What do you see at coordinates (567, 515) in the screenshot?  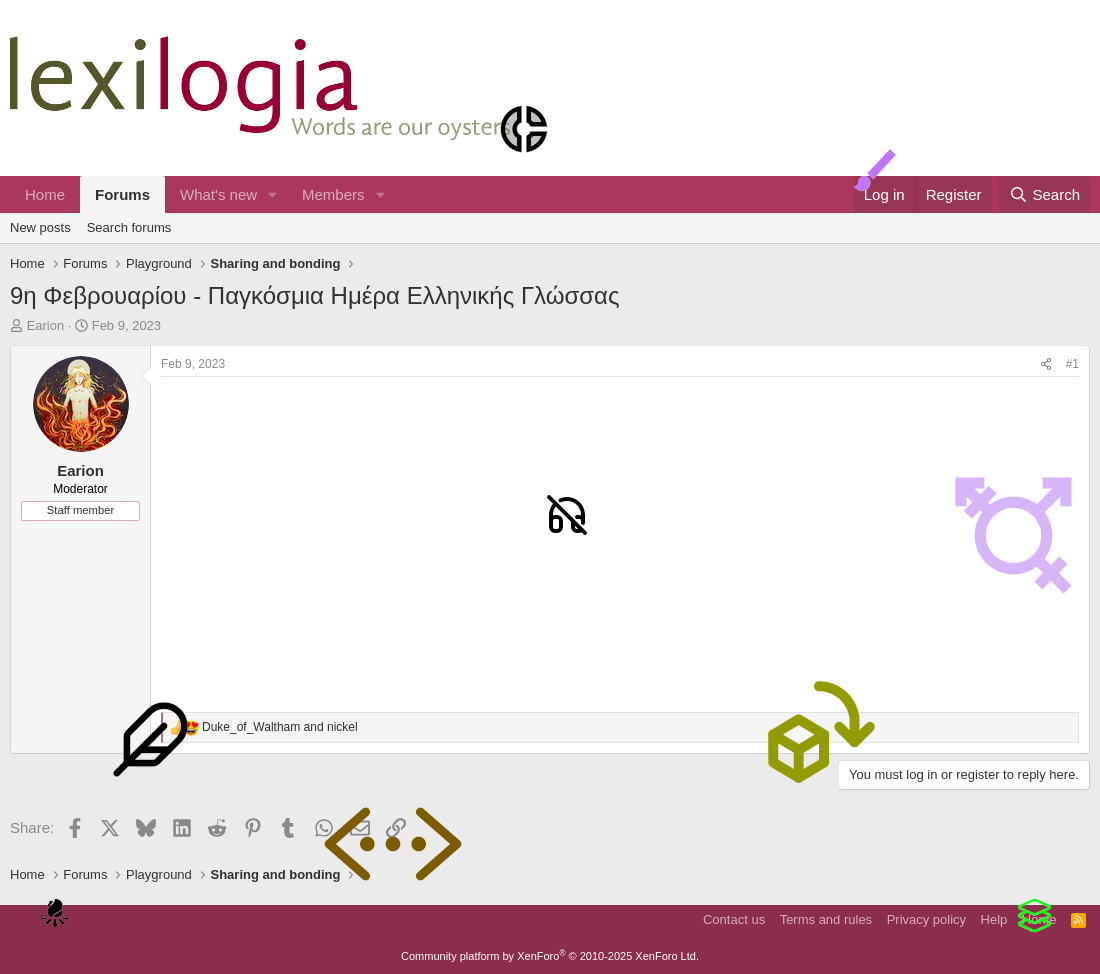 I see `mute or disable audio output` at bounding box center [567, 515].